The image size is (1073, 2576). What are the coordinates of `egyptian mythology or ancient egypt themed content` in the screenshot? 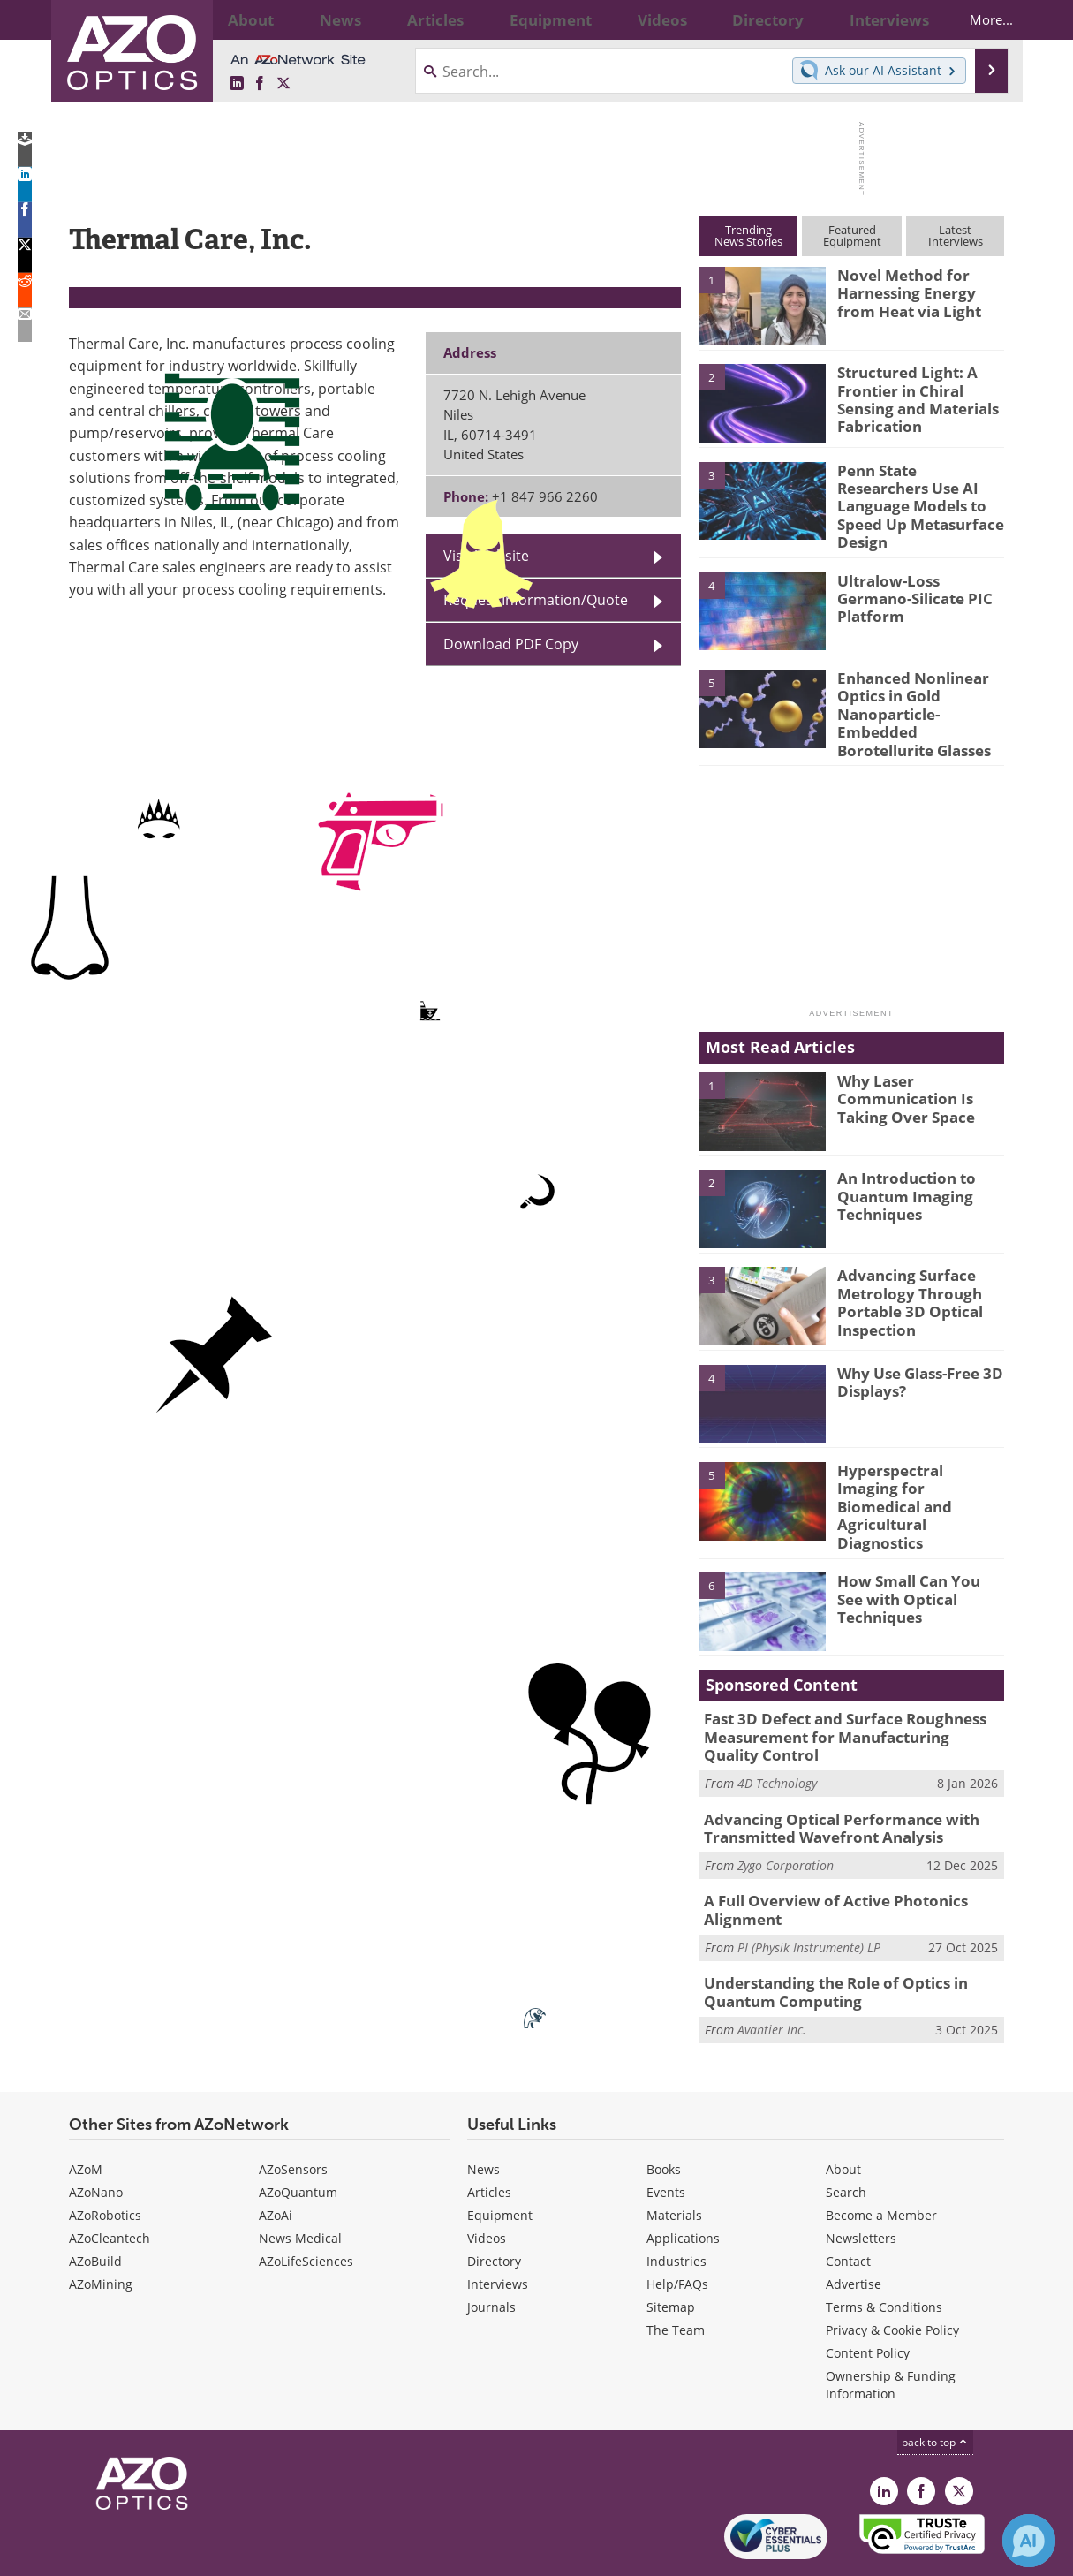 It's located at (534, 2018).